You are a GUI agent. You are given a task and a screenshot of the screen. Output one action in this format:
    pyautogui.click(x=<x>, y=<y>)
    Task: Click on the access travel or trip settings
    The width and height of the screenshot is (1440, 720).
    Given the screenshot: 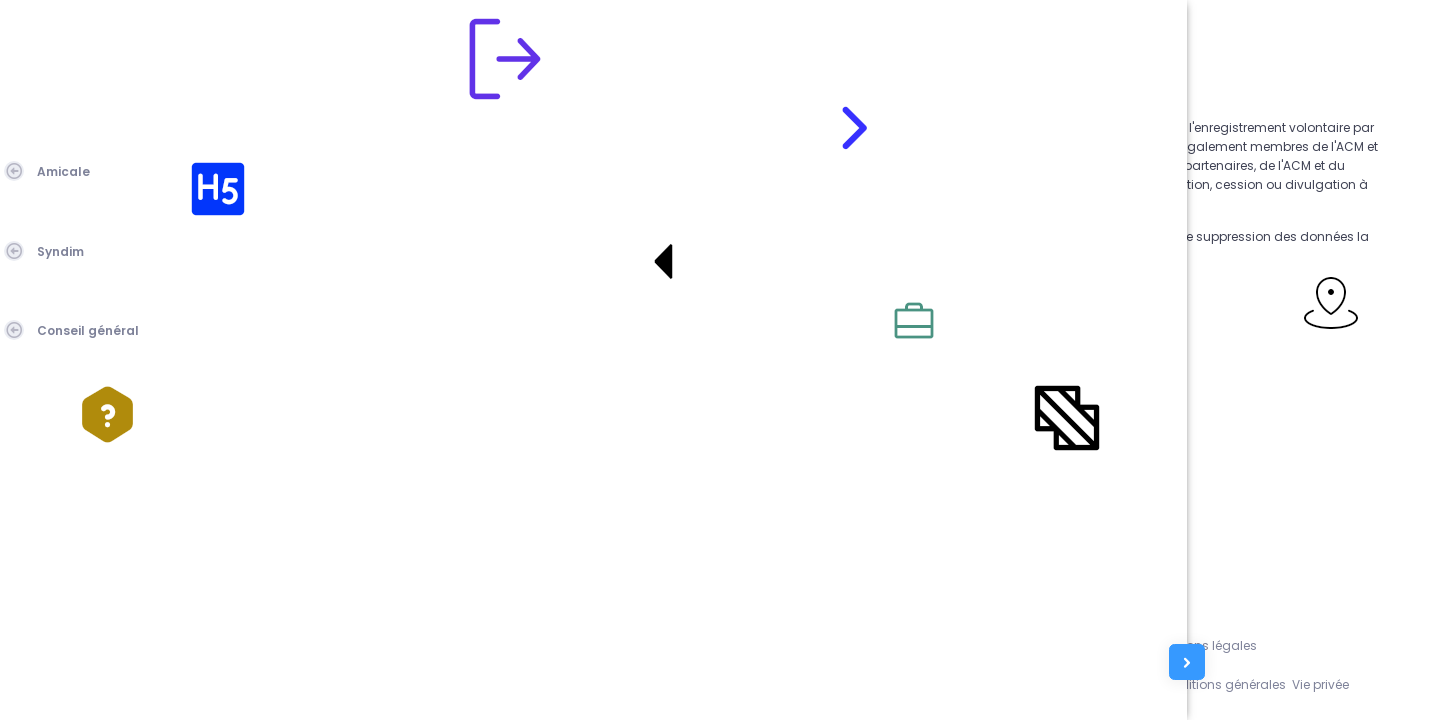 What is the action you would take?
    pyautogui.click(x=914, y=322)
    